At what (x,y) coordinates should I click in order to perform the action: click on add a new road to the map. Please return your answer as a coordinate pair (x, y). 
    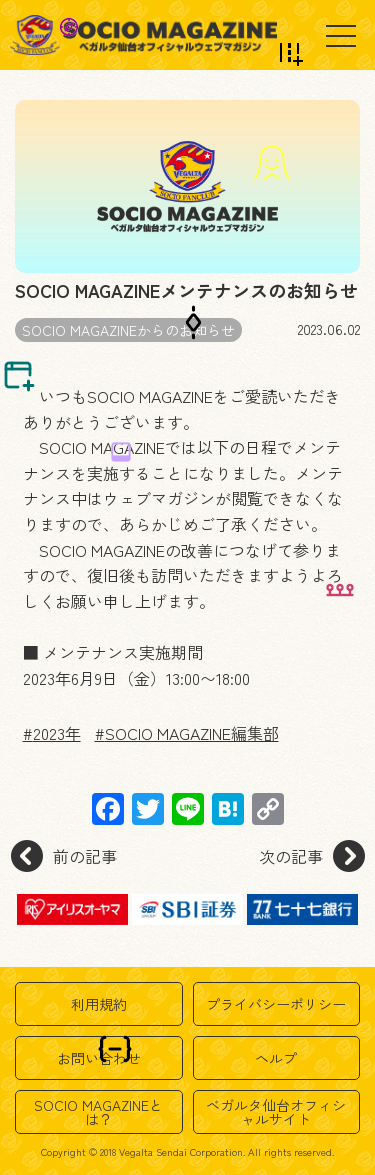
    Looking at the image, I should click on (289, 52).